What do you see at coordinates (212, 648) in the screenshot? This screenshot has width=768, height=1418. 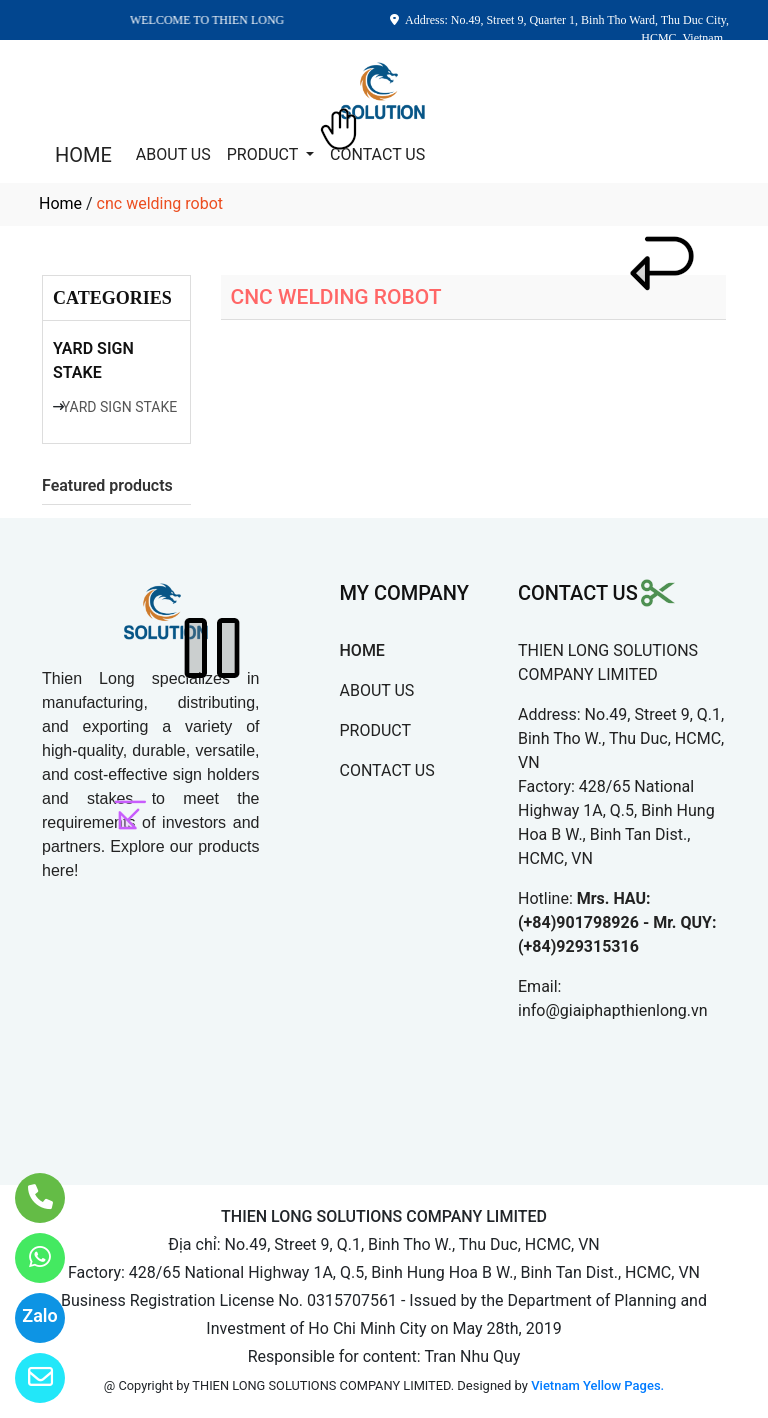 I see `pause media playback` at bounding box center [212, 648].